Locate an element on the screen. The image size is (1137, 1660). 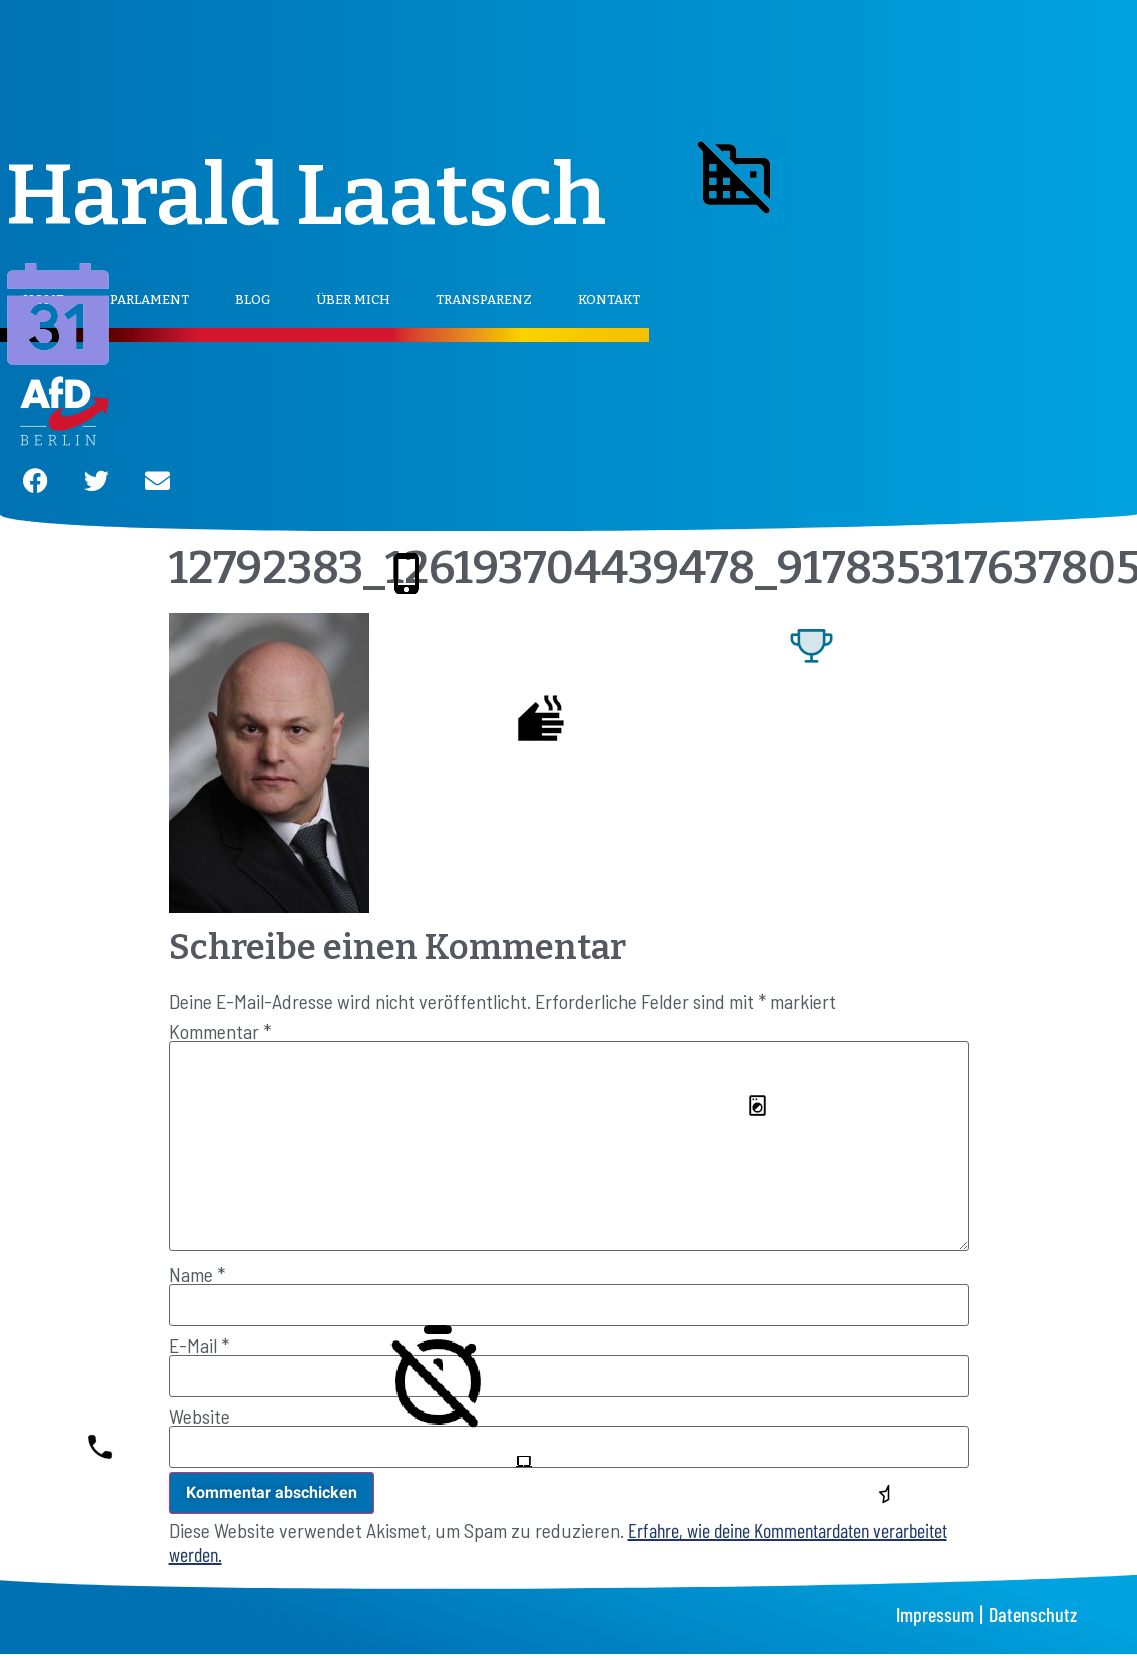
find nearby laundromat or laundry services is located at coordinates (757, 1105).